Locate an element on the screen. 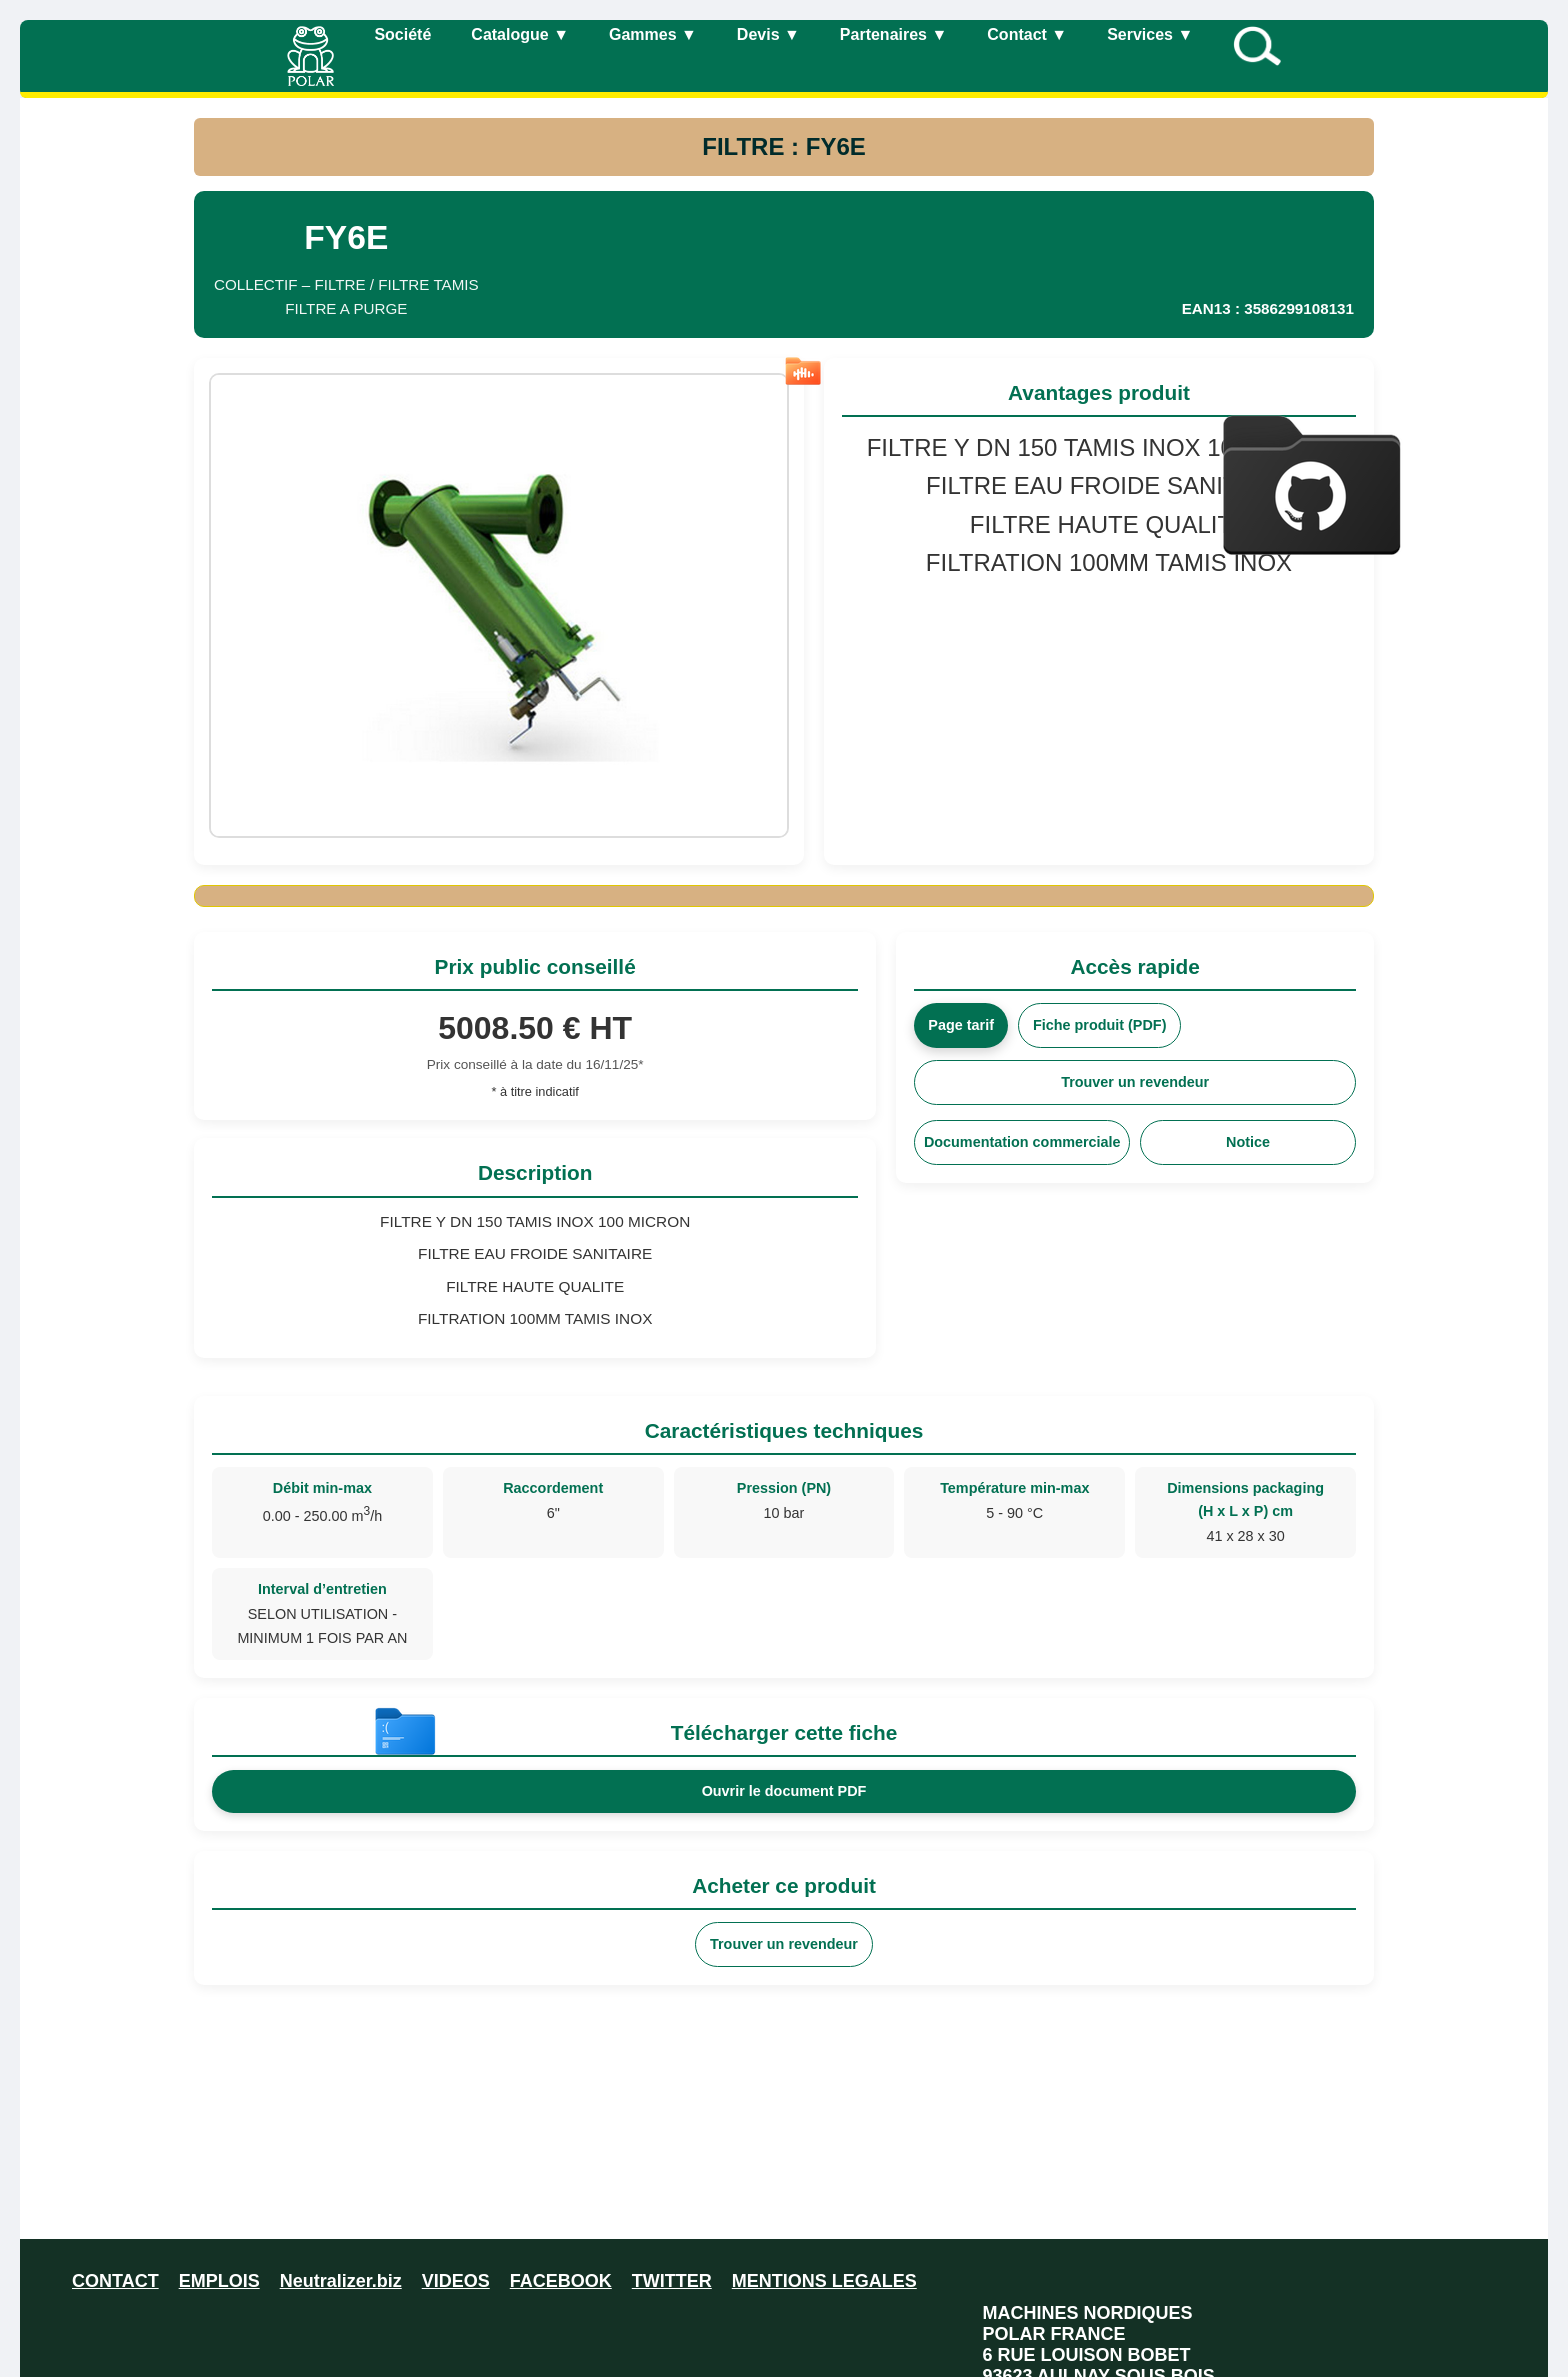 The width and height of the screenshot is (1568, 2377). folder containing system crash logs or error reports is located at coordinates (405, 1733).